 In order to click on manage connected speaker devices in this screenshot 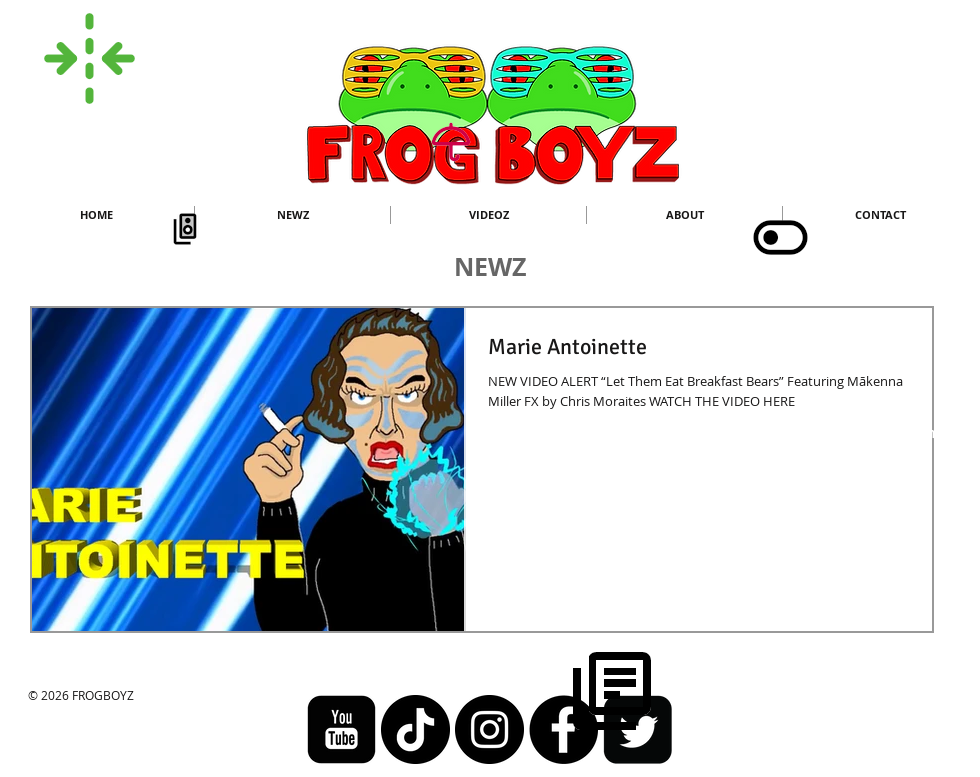, I will do `click(185, 229)`.